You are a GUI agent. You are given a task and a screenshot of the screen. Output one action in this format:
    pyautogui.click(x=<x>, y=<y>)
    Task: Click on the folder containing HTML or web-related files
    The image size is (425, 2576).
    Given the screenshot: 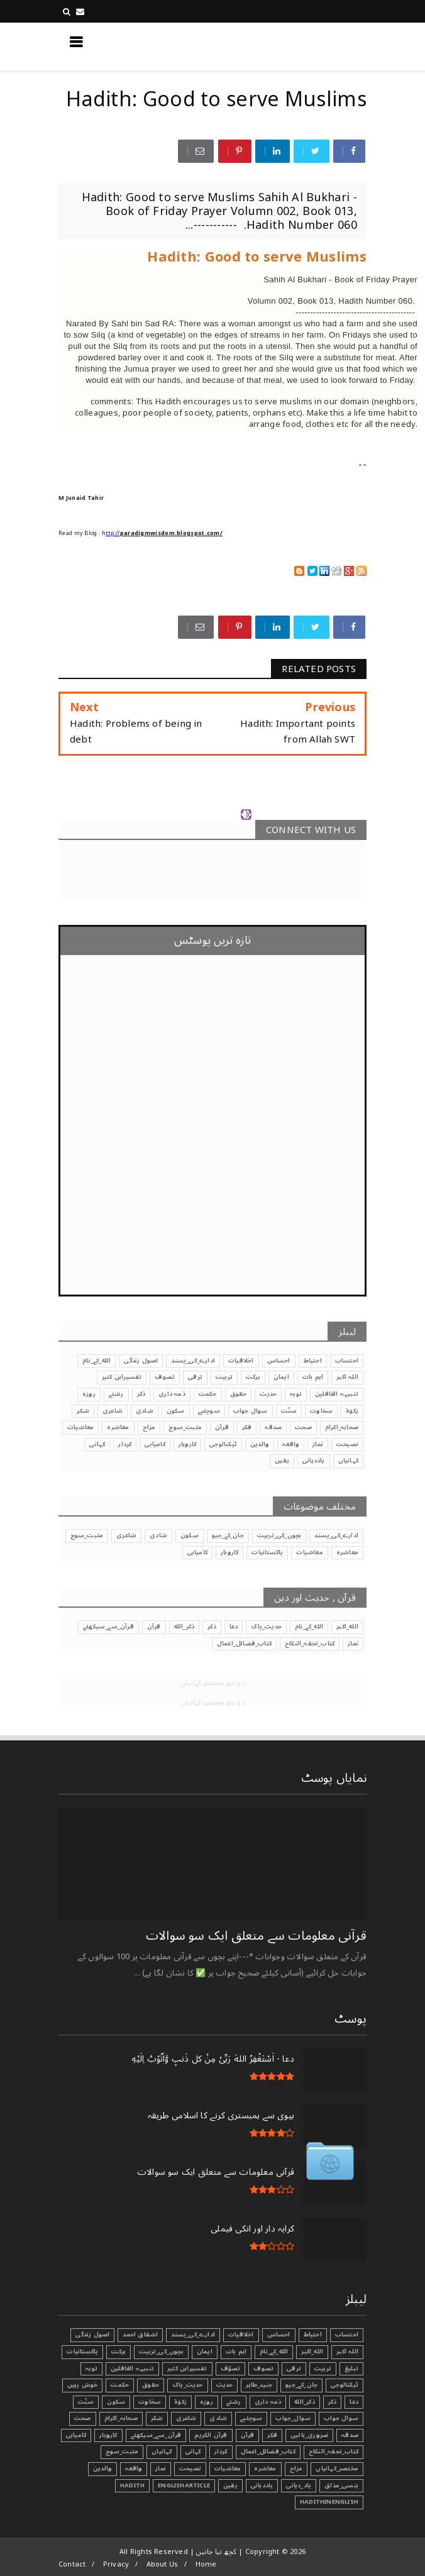 What is the action you would take?
    pyautogui.click(x=330, y=2161)
    